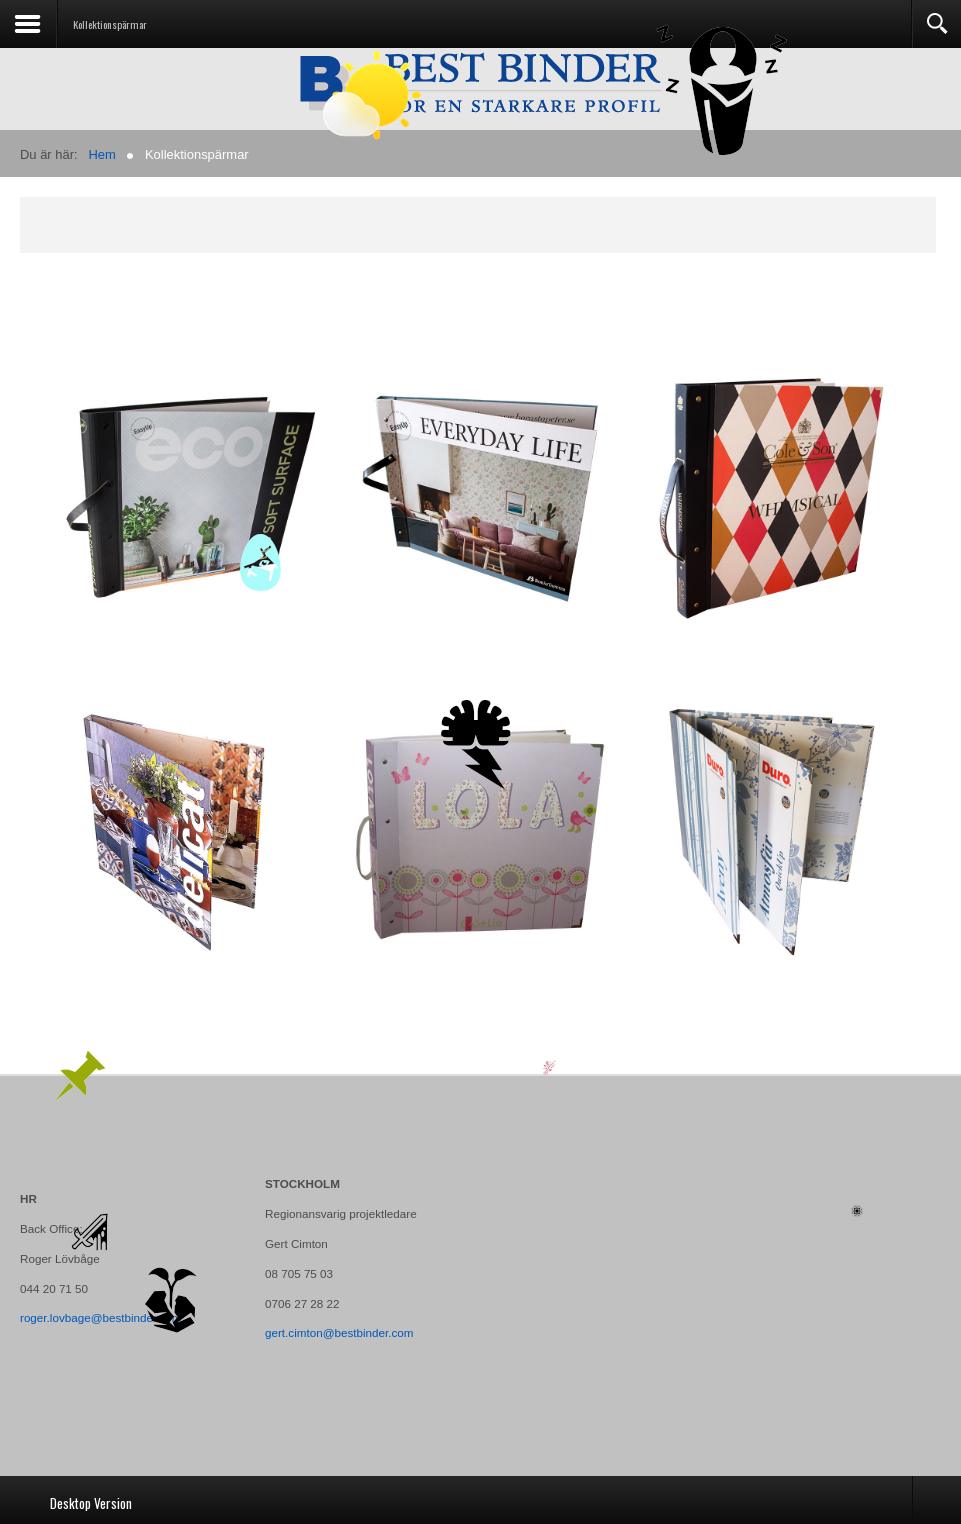  What do you see at coordinates (372, 95) in the screenshot?
I see `indicates partly cloudy weather conditions` at bounding box center [372, 95].